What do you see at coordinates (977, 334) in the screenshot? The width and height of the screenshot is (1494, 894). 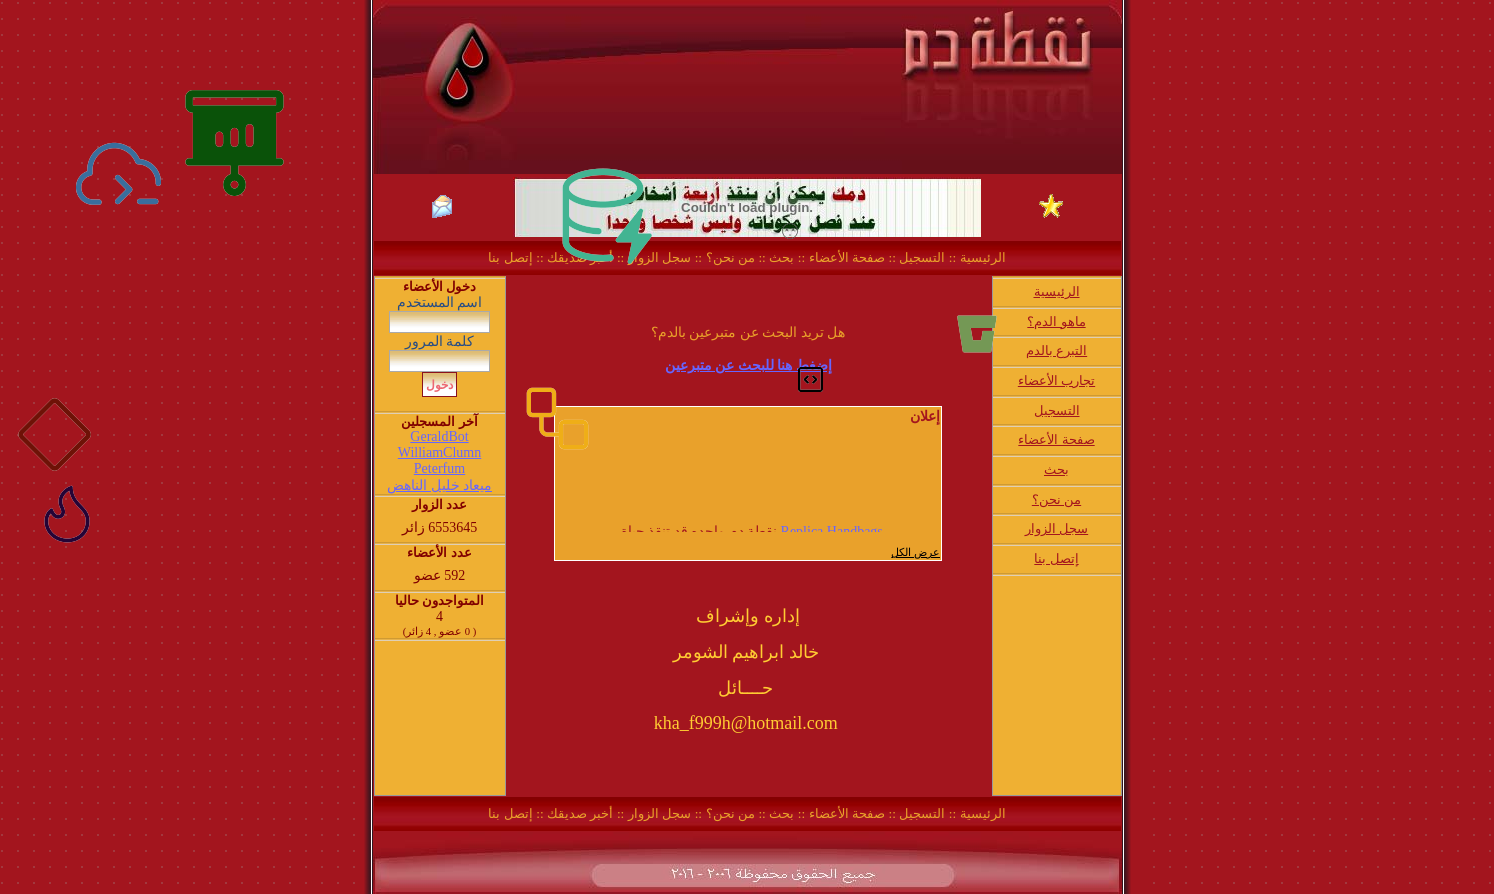 I see `link to Bitbucket repository` at bounding box center [977, 334].